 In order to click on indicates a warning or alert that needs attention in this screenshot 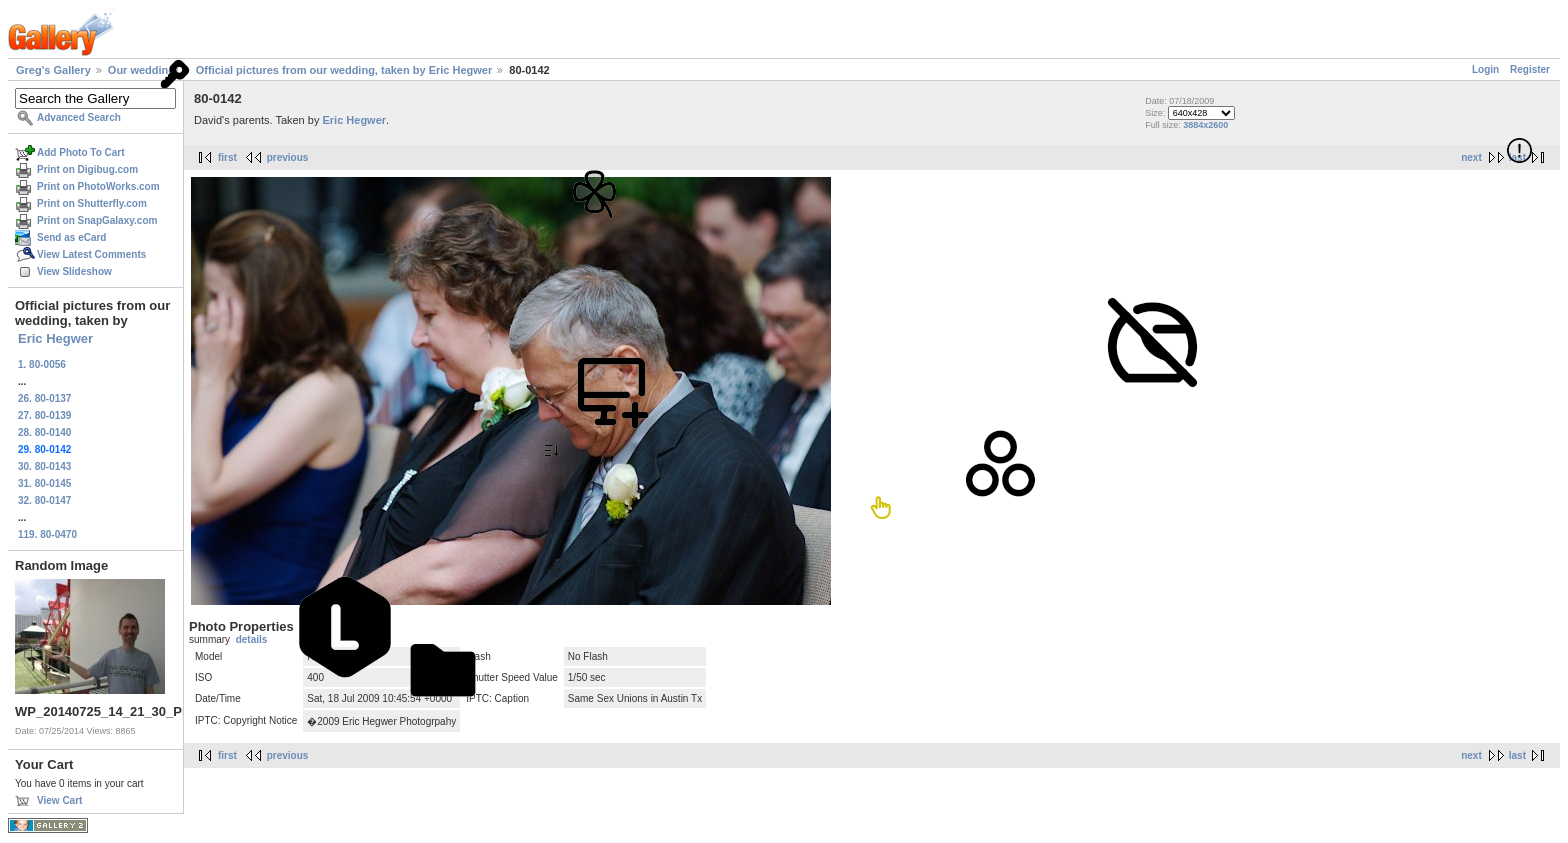, I will do `click(1519, 150)`.